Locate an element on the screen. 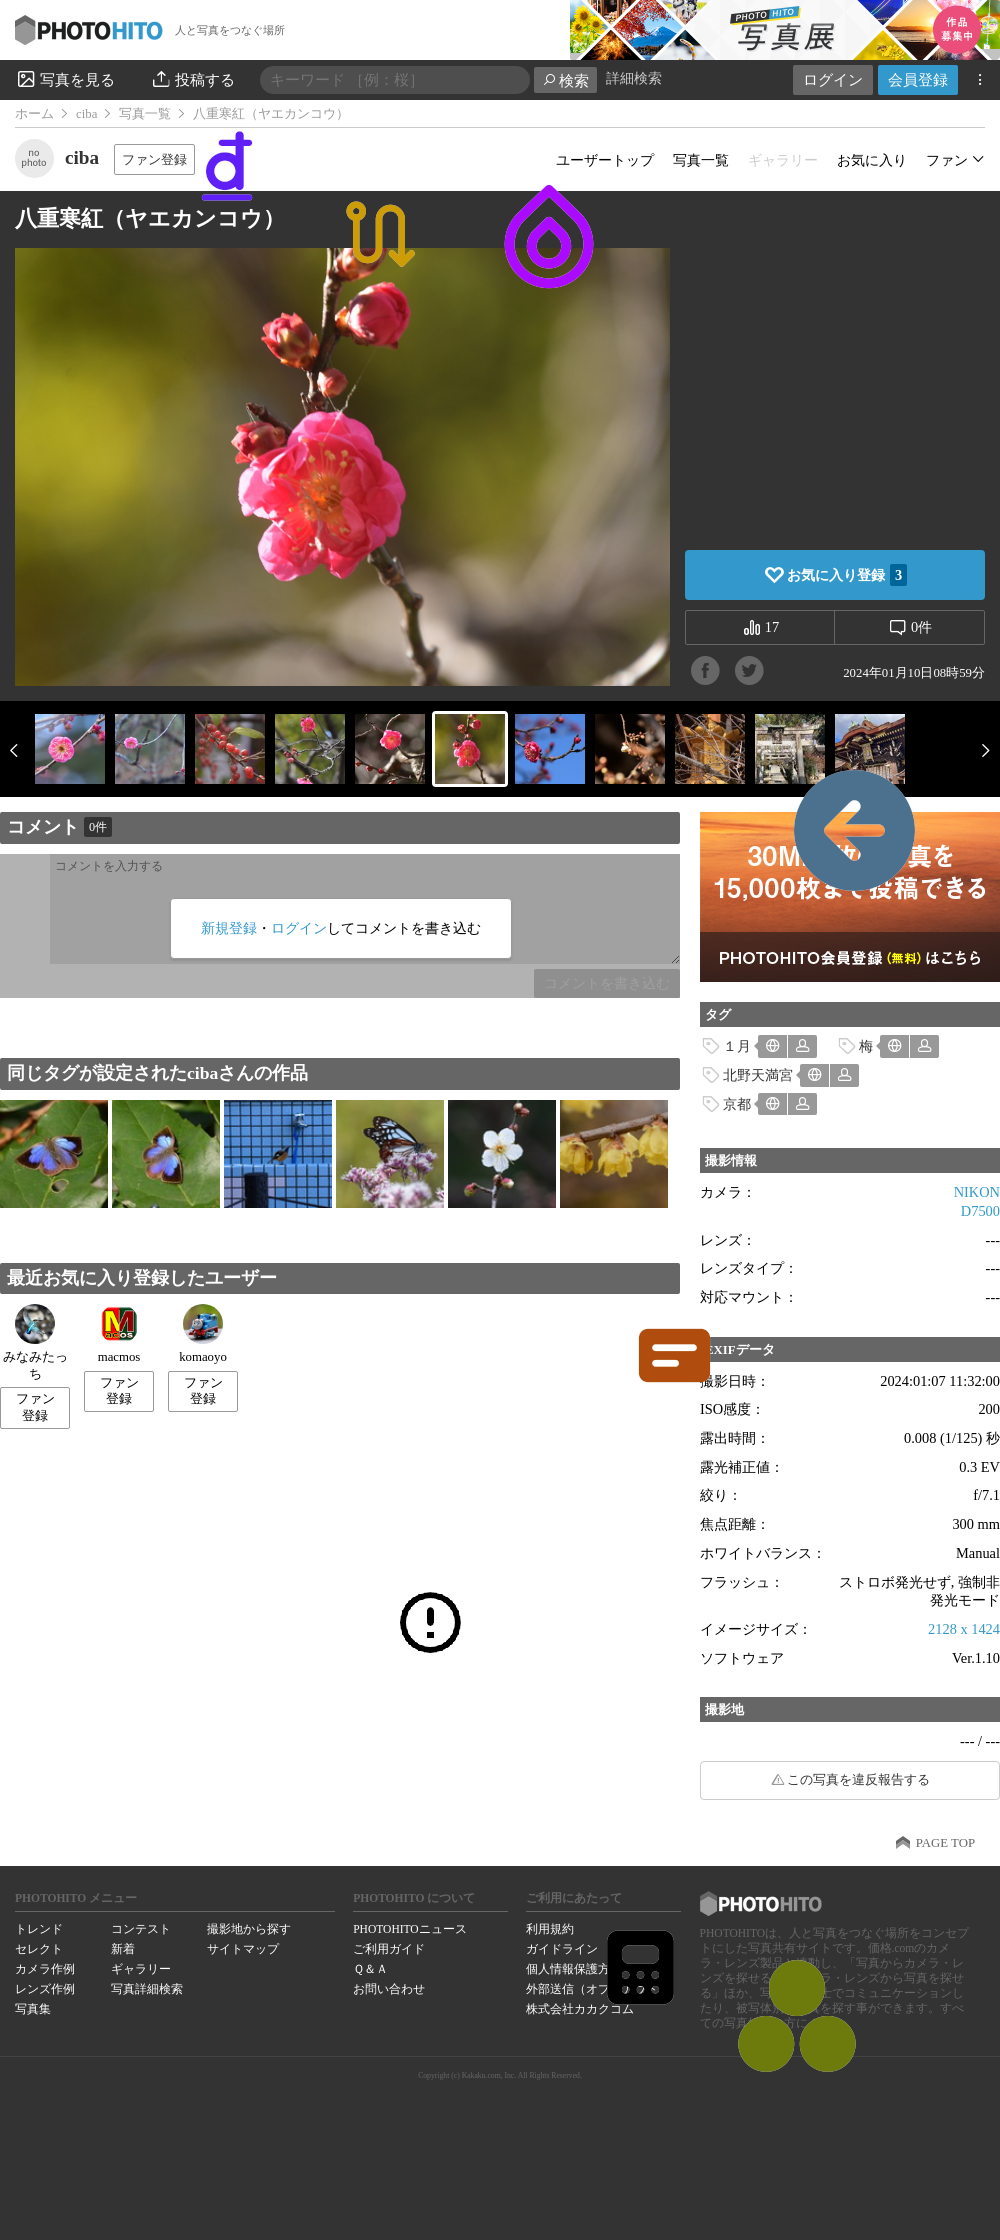 The image size is (1000, 2240). indicates an error or warning state is located at coordinates (430, 1622).